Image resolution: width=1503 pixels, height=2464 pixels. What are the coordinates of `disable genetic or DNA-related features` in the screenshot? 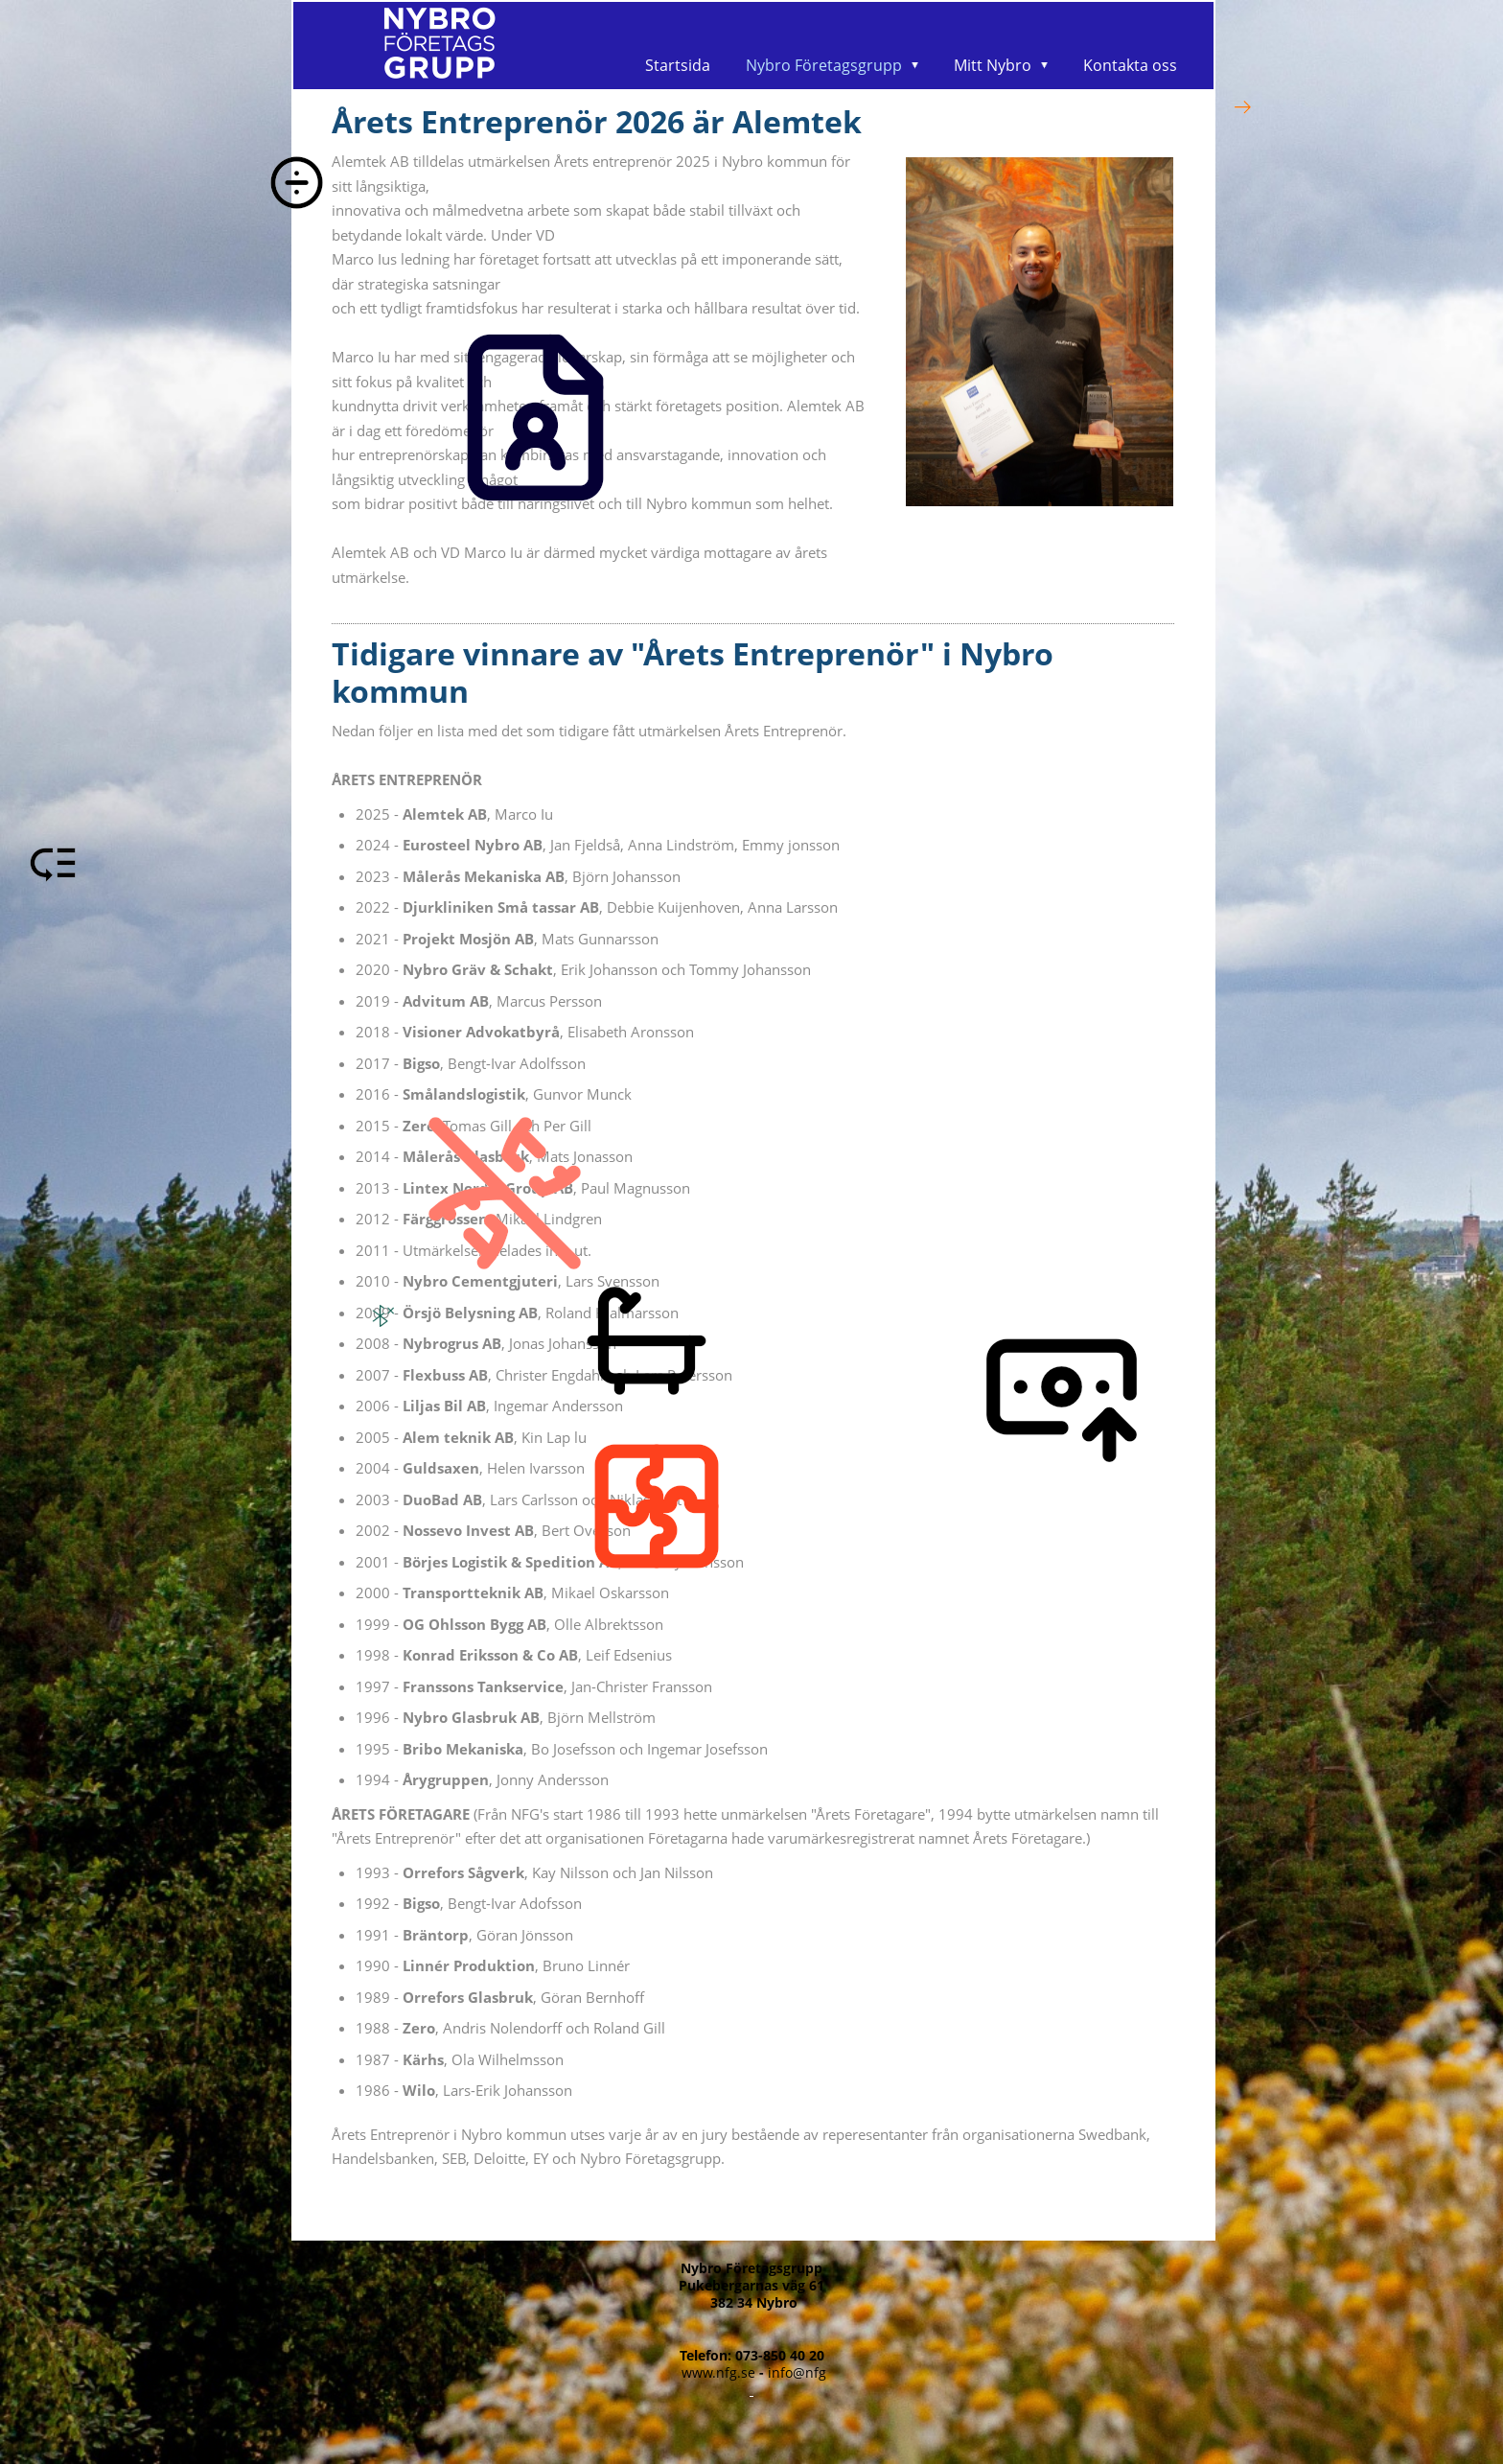 It's located at (504, 1193).